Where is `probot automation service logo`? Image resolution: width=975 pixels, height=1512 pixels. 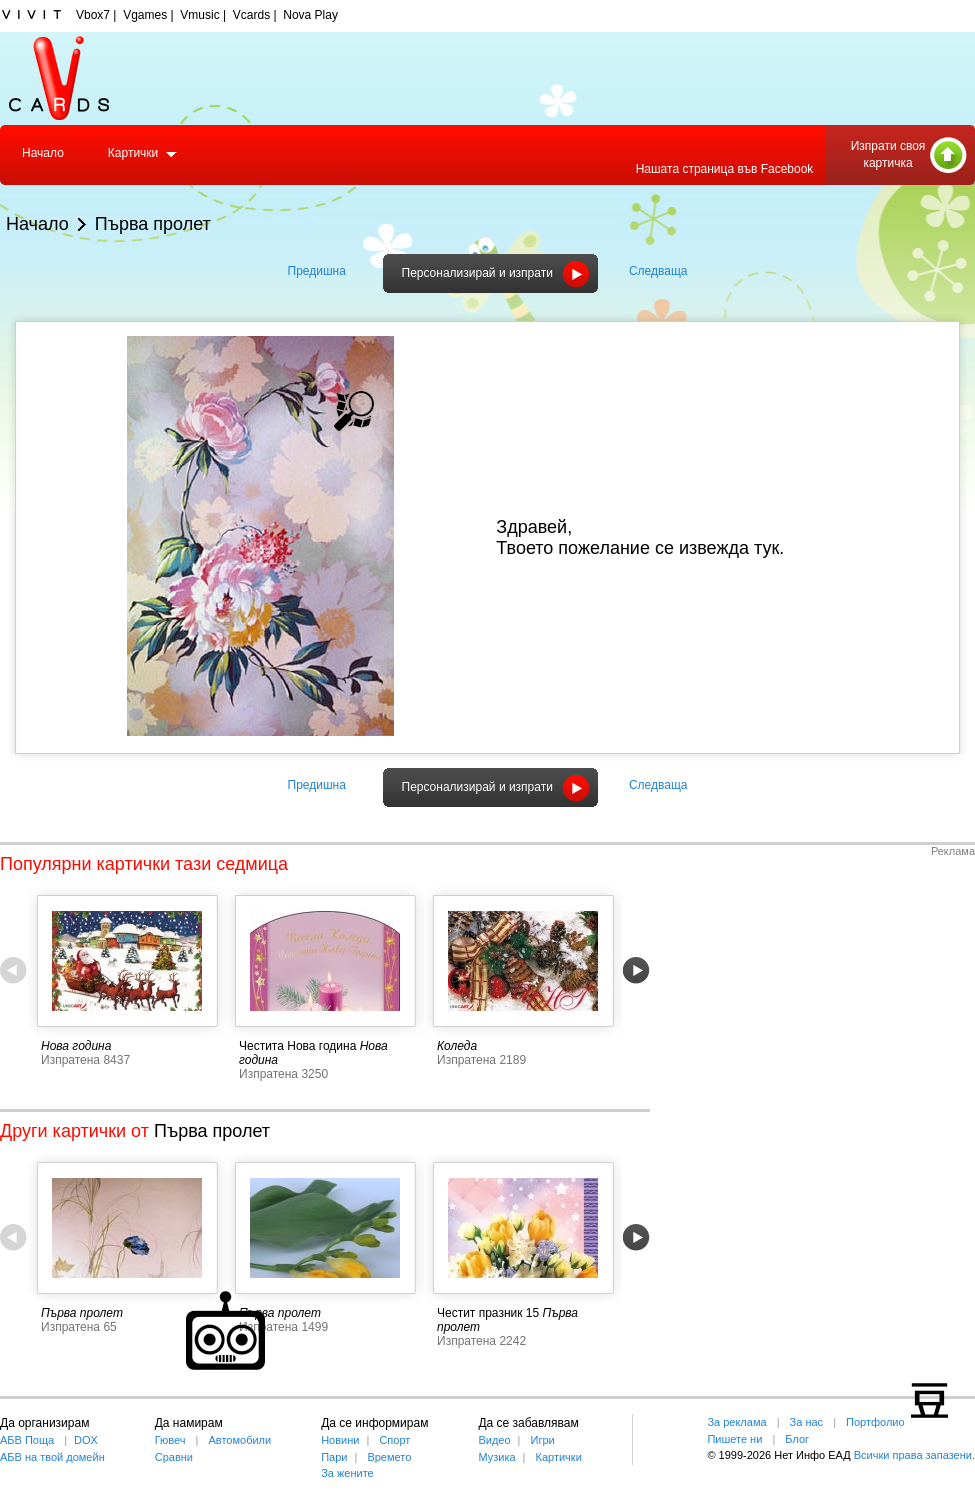
probot automation service logo is located at coordinates (225, 1330).